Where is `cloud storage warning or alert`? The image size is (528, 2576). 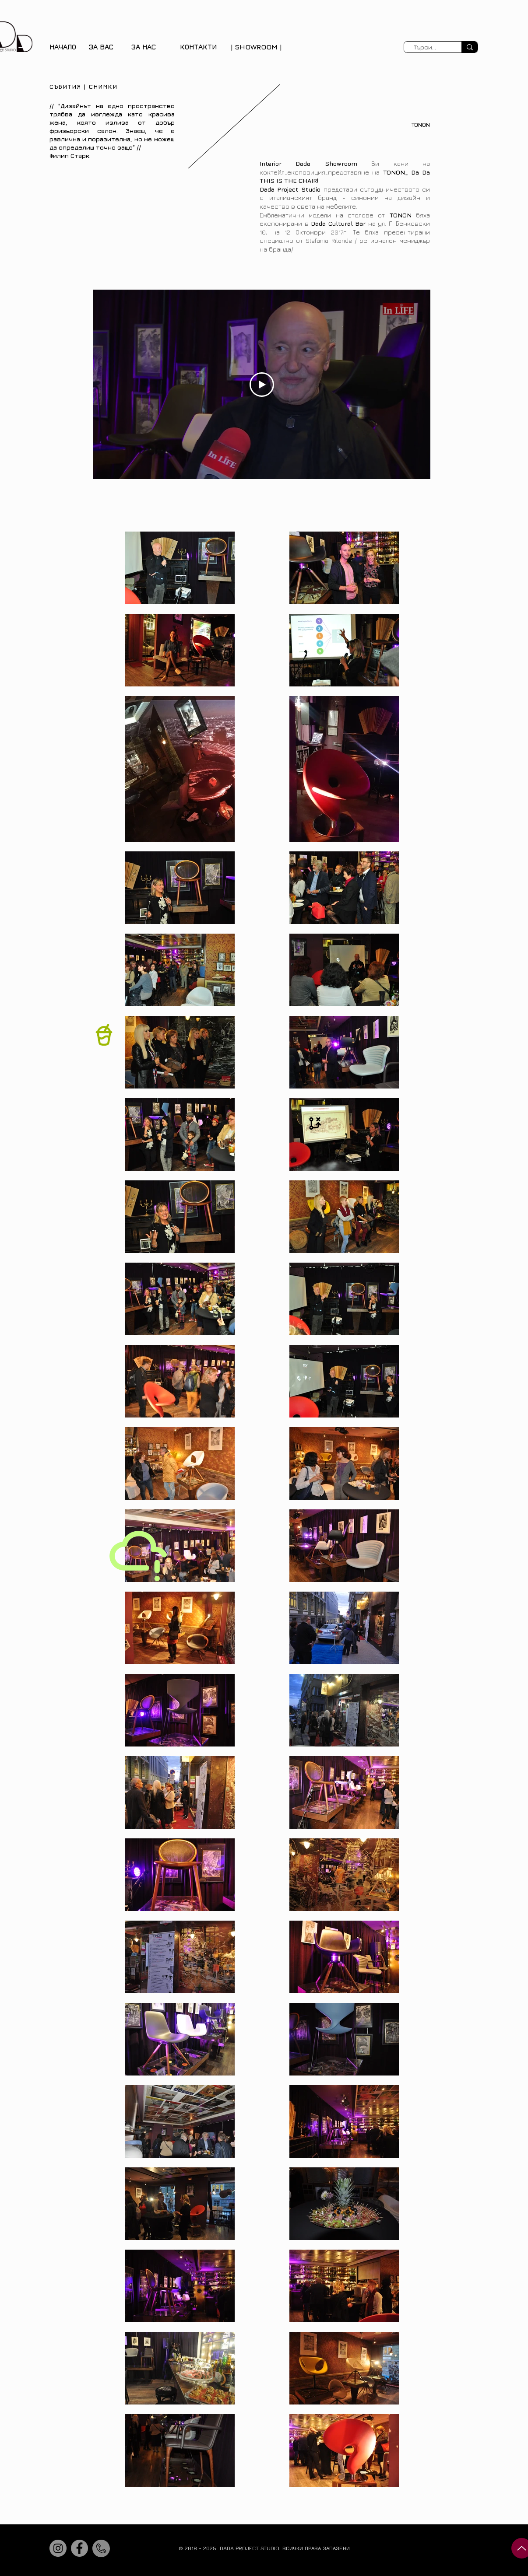 cloud storage warning or alert is located at coordinates (138, 1552).